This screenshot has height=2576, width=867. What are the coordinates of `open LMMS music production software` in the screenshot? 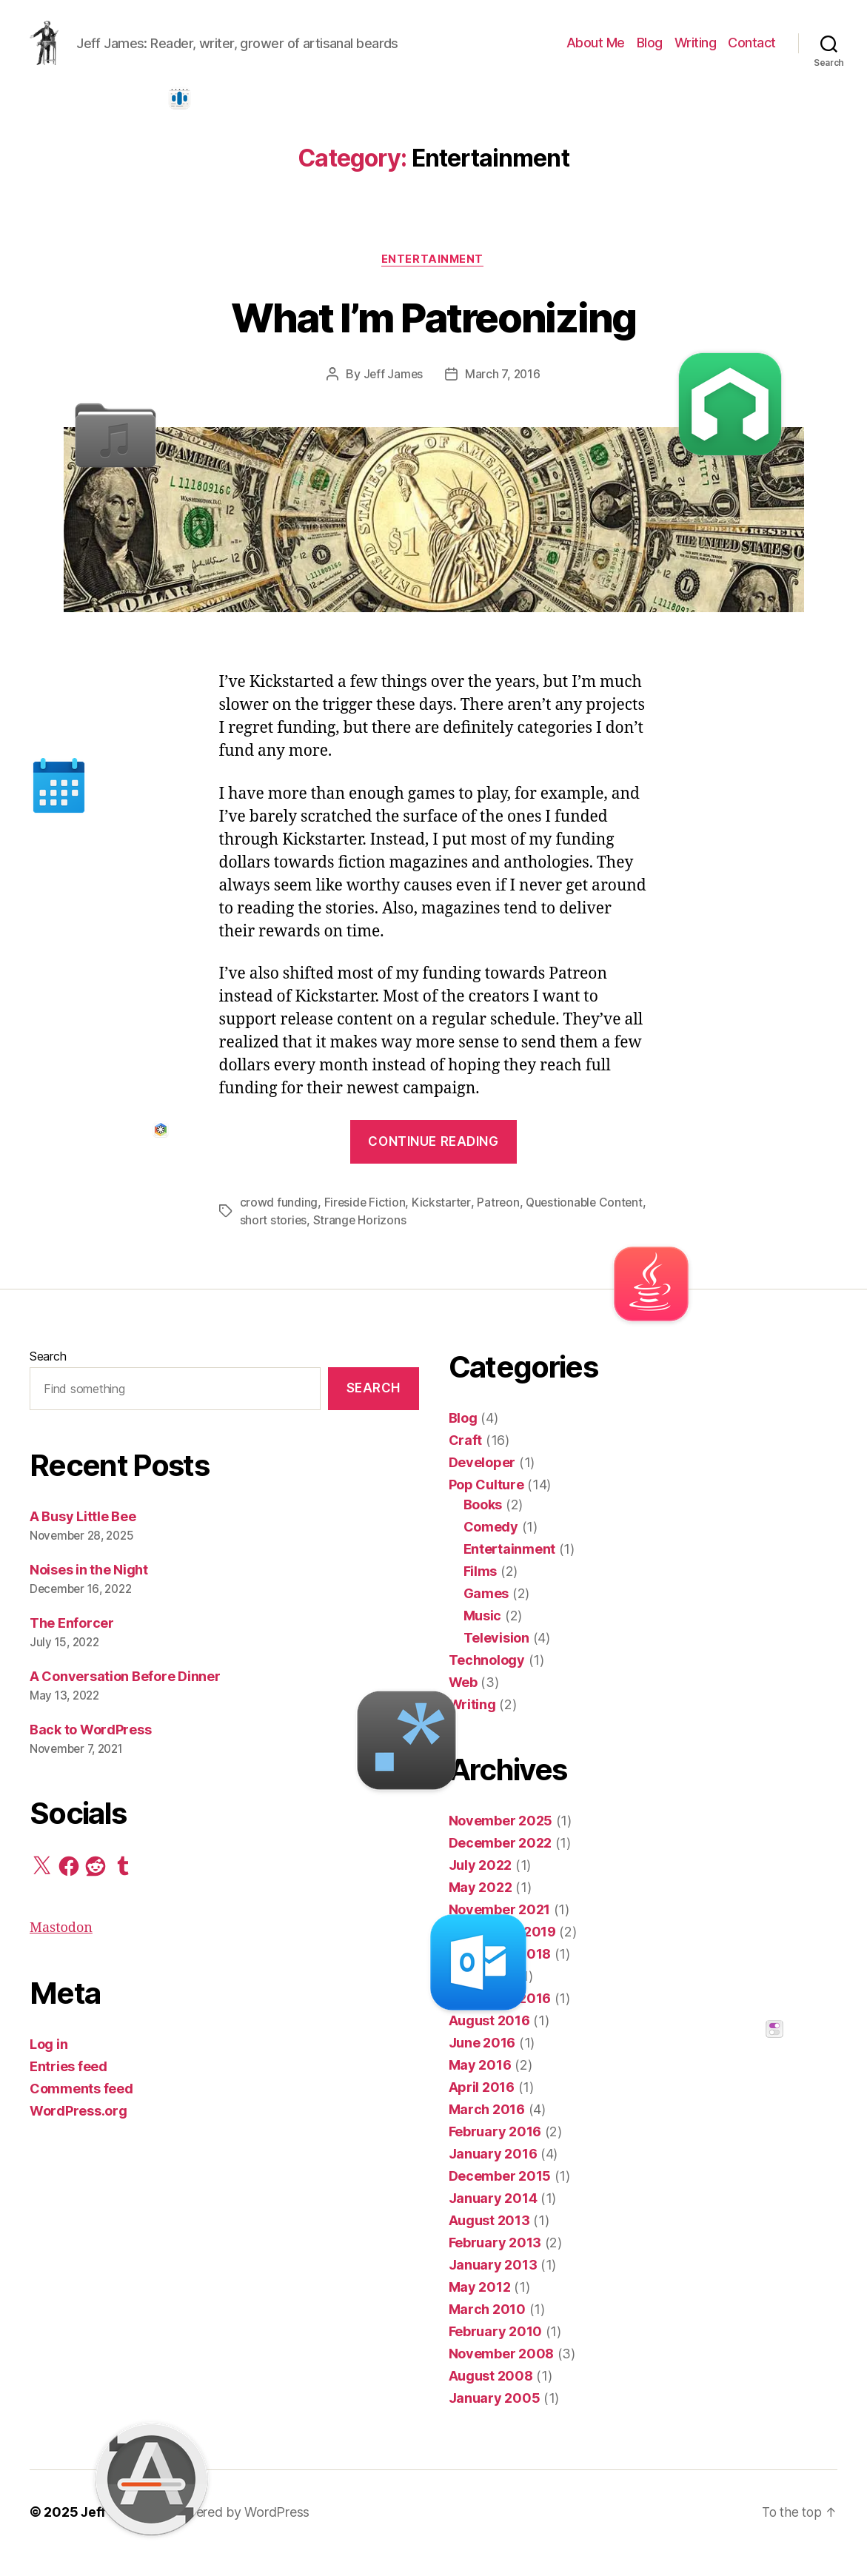 It's located at (730, 404).